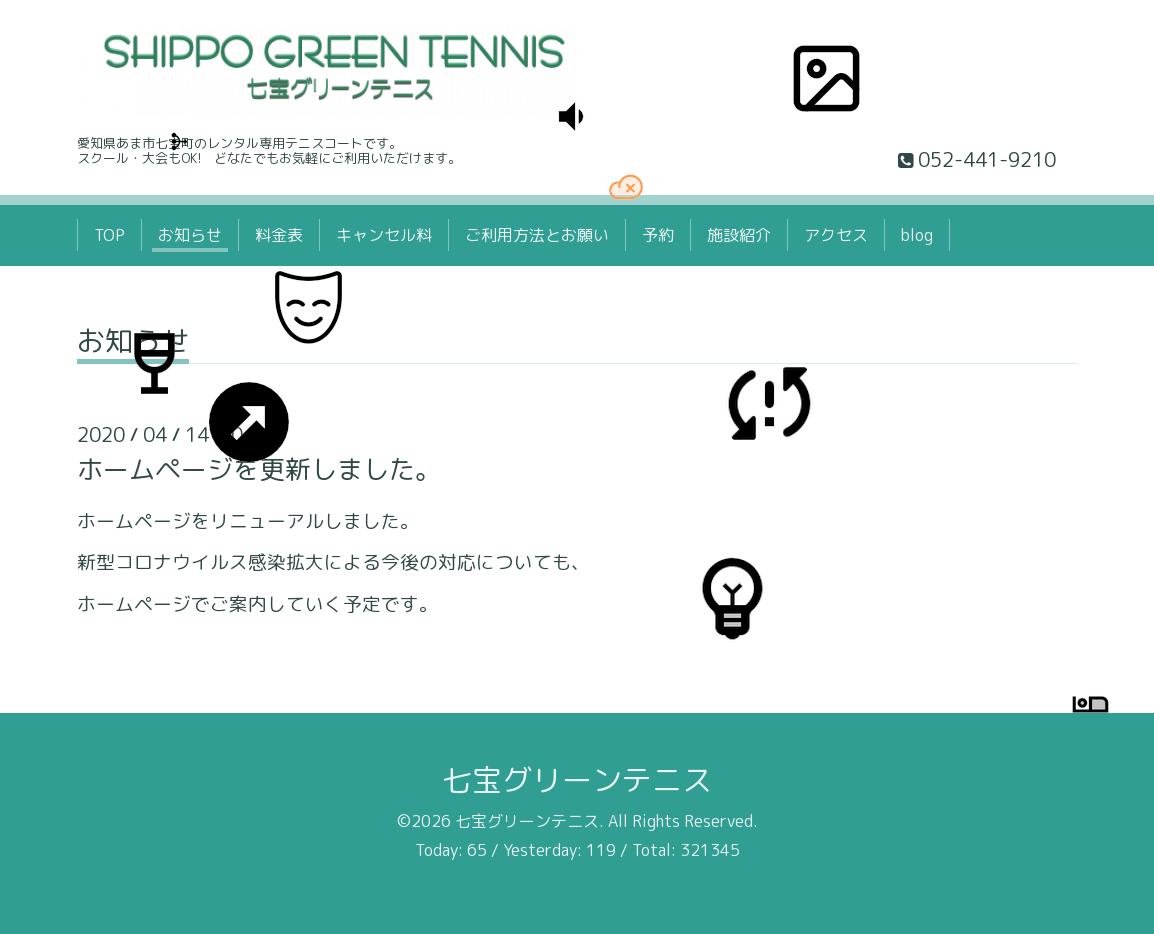  I want to click on select a first-class or business suite seat, so click(1090, 704).